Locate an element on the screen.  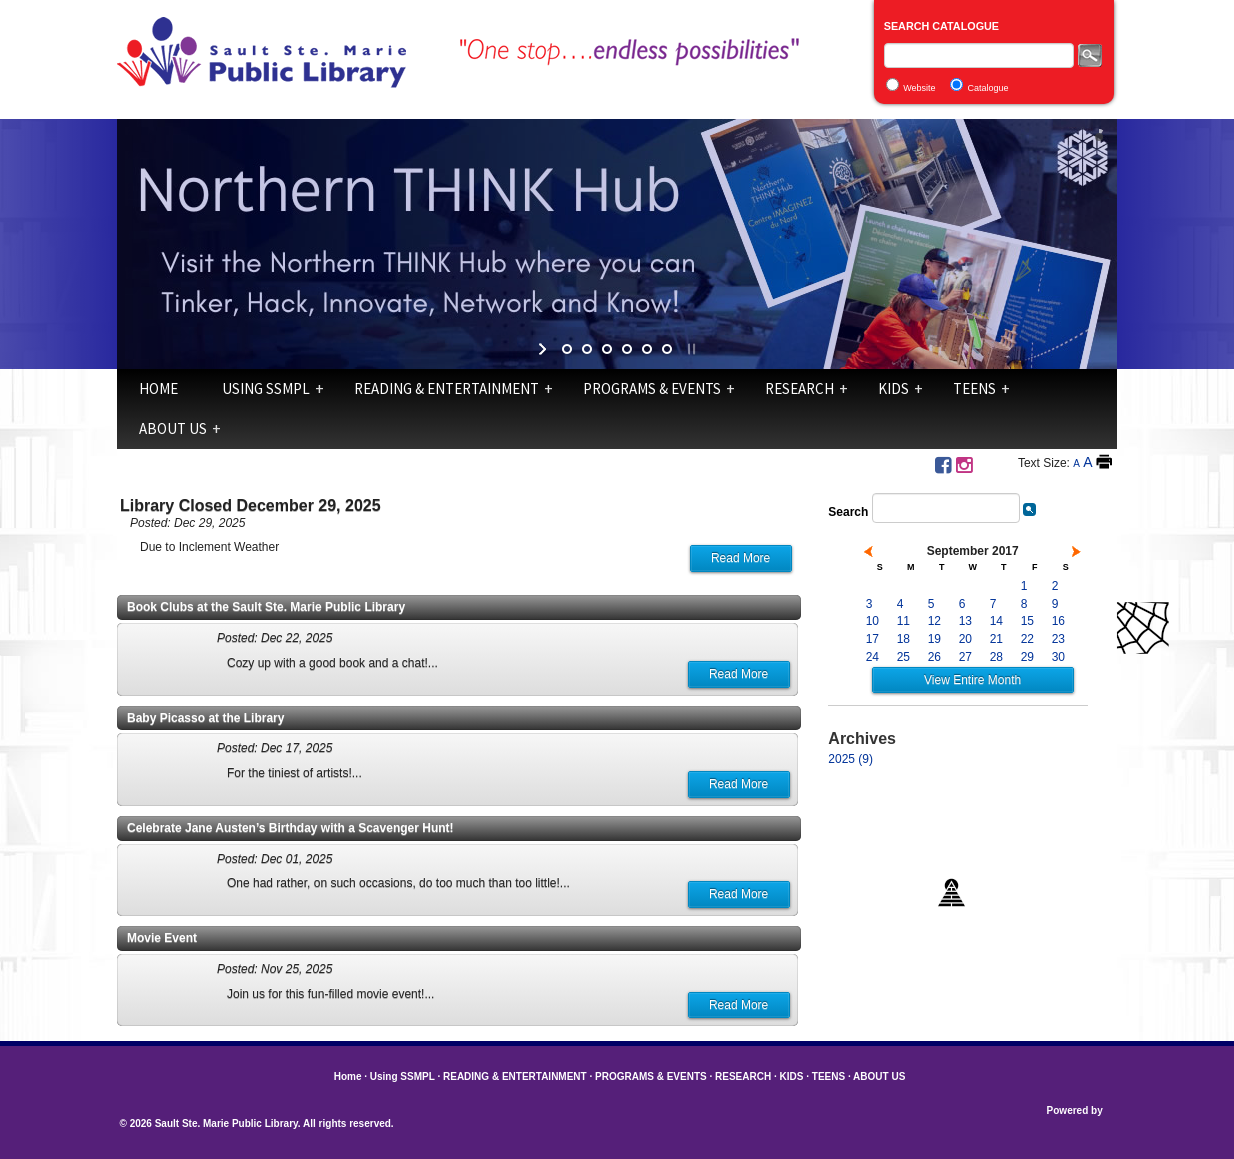
view historical landmarks or monuments is located at coordinates (951, 892).